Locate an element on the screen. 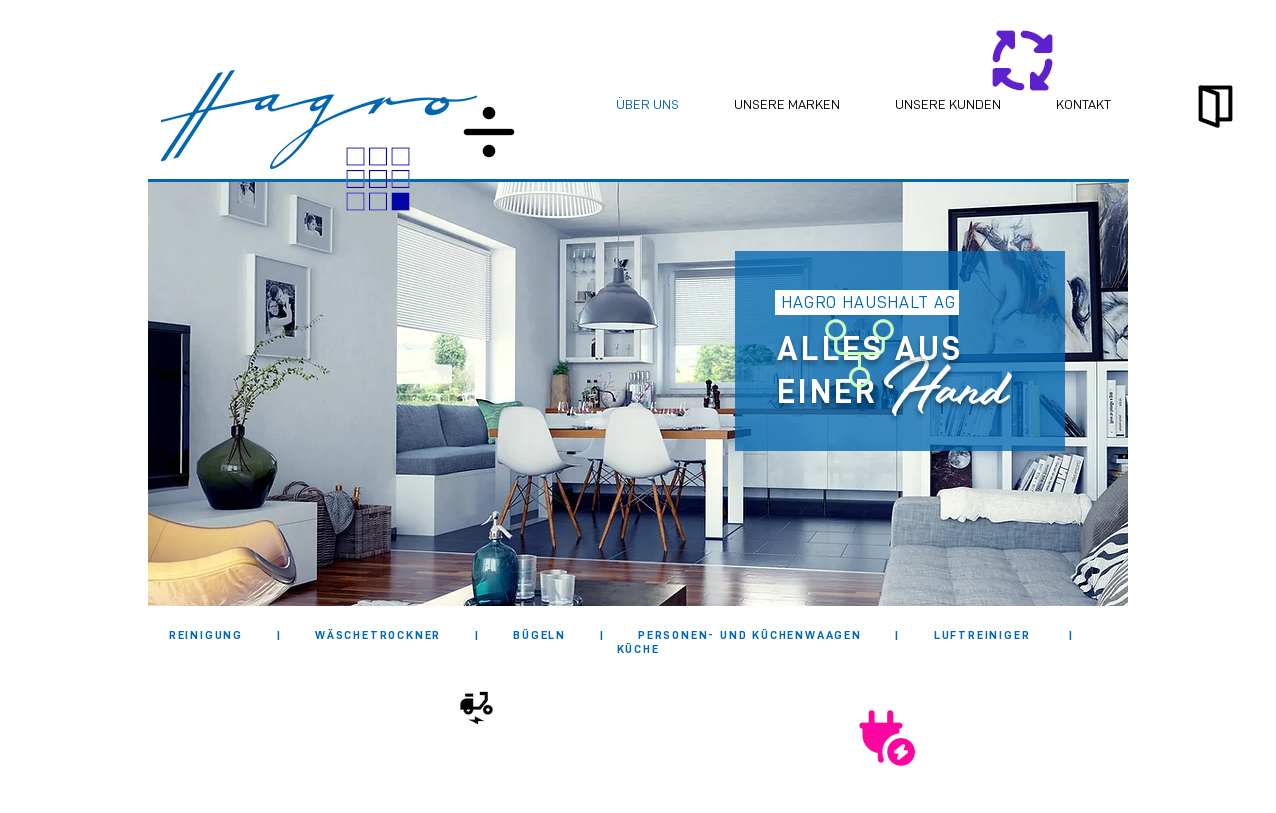  switch to dual-screen or split view mode is located at coordinates (1215, 104).